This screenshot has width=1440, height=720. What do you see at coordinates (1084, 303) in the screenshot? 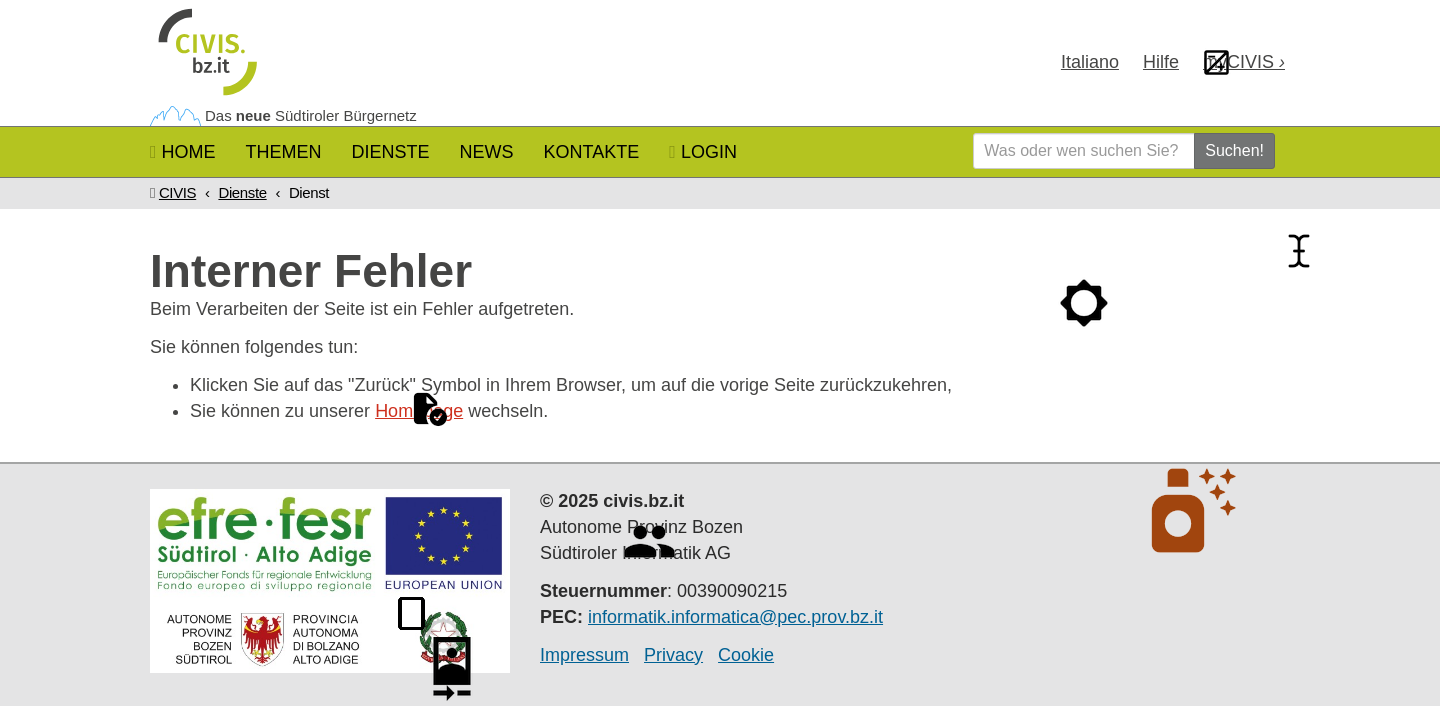
I see `adjust screen brightness settings` at bounding box center [1084, 303].